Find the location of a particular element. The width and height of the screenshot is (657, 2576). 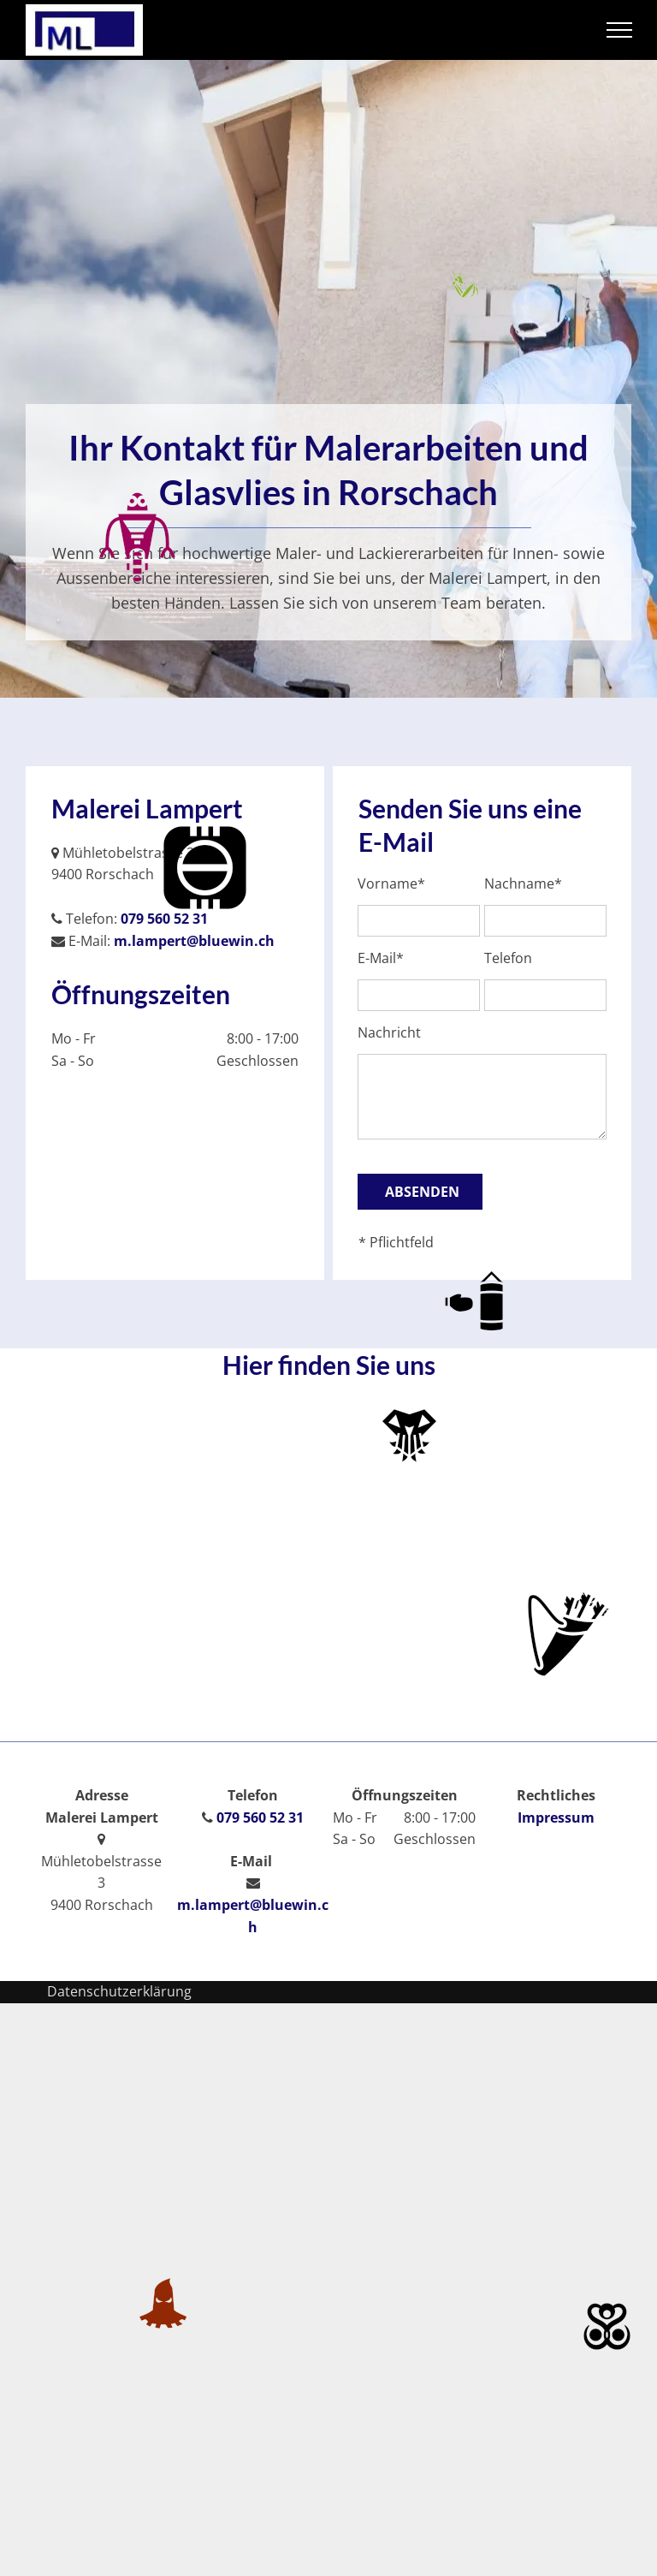

equip or access arrow ammunition is located at coordinates (568, 1633).